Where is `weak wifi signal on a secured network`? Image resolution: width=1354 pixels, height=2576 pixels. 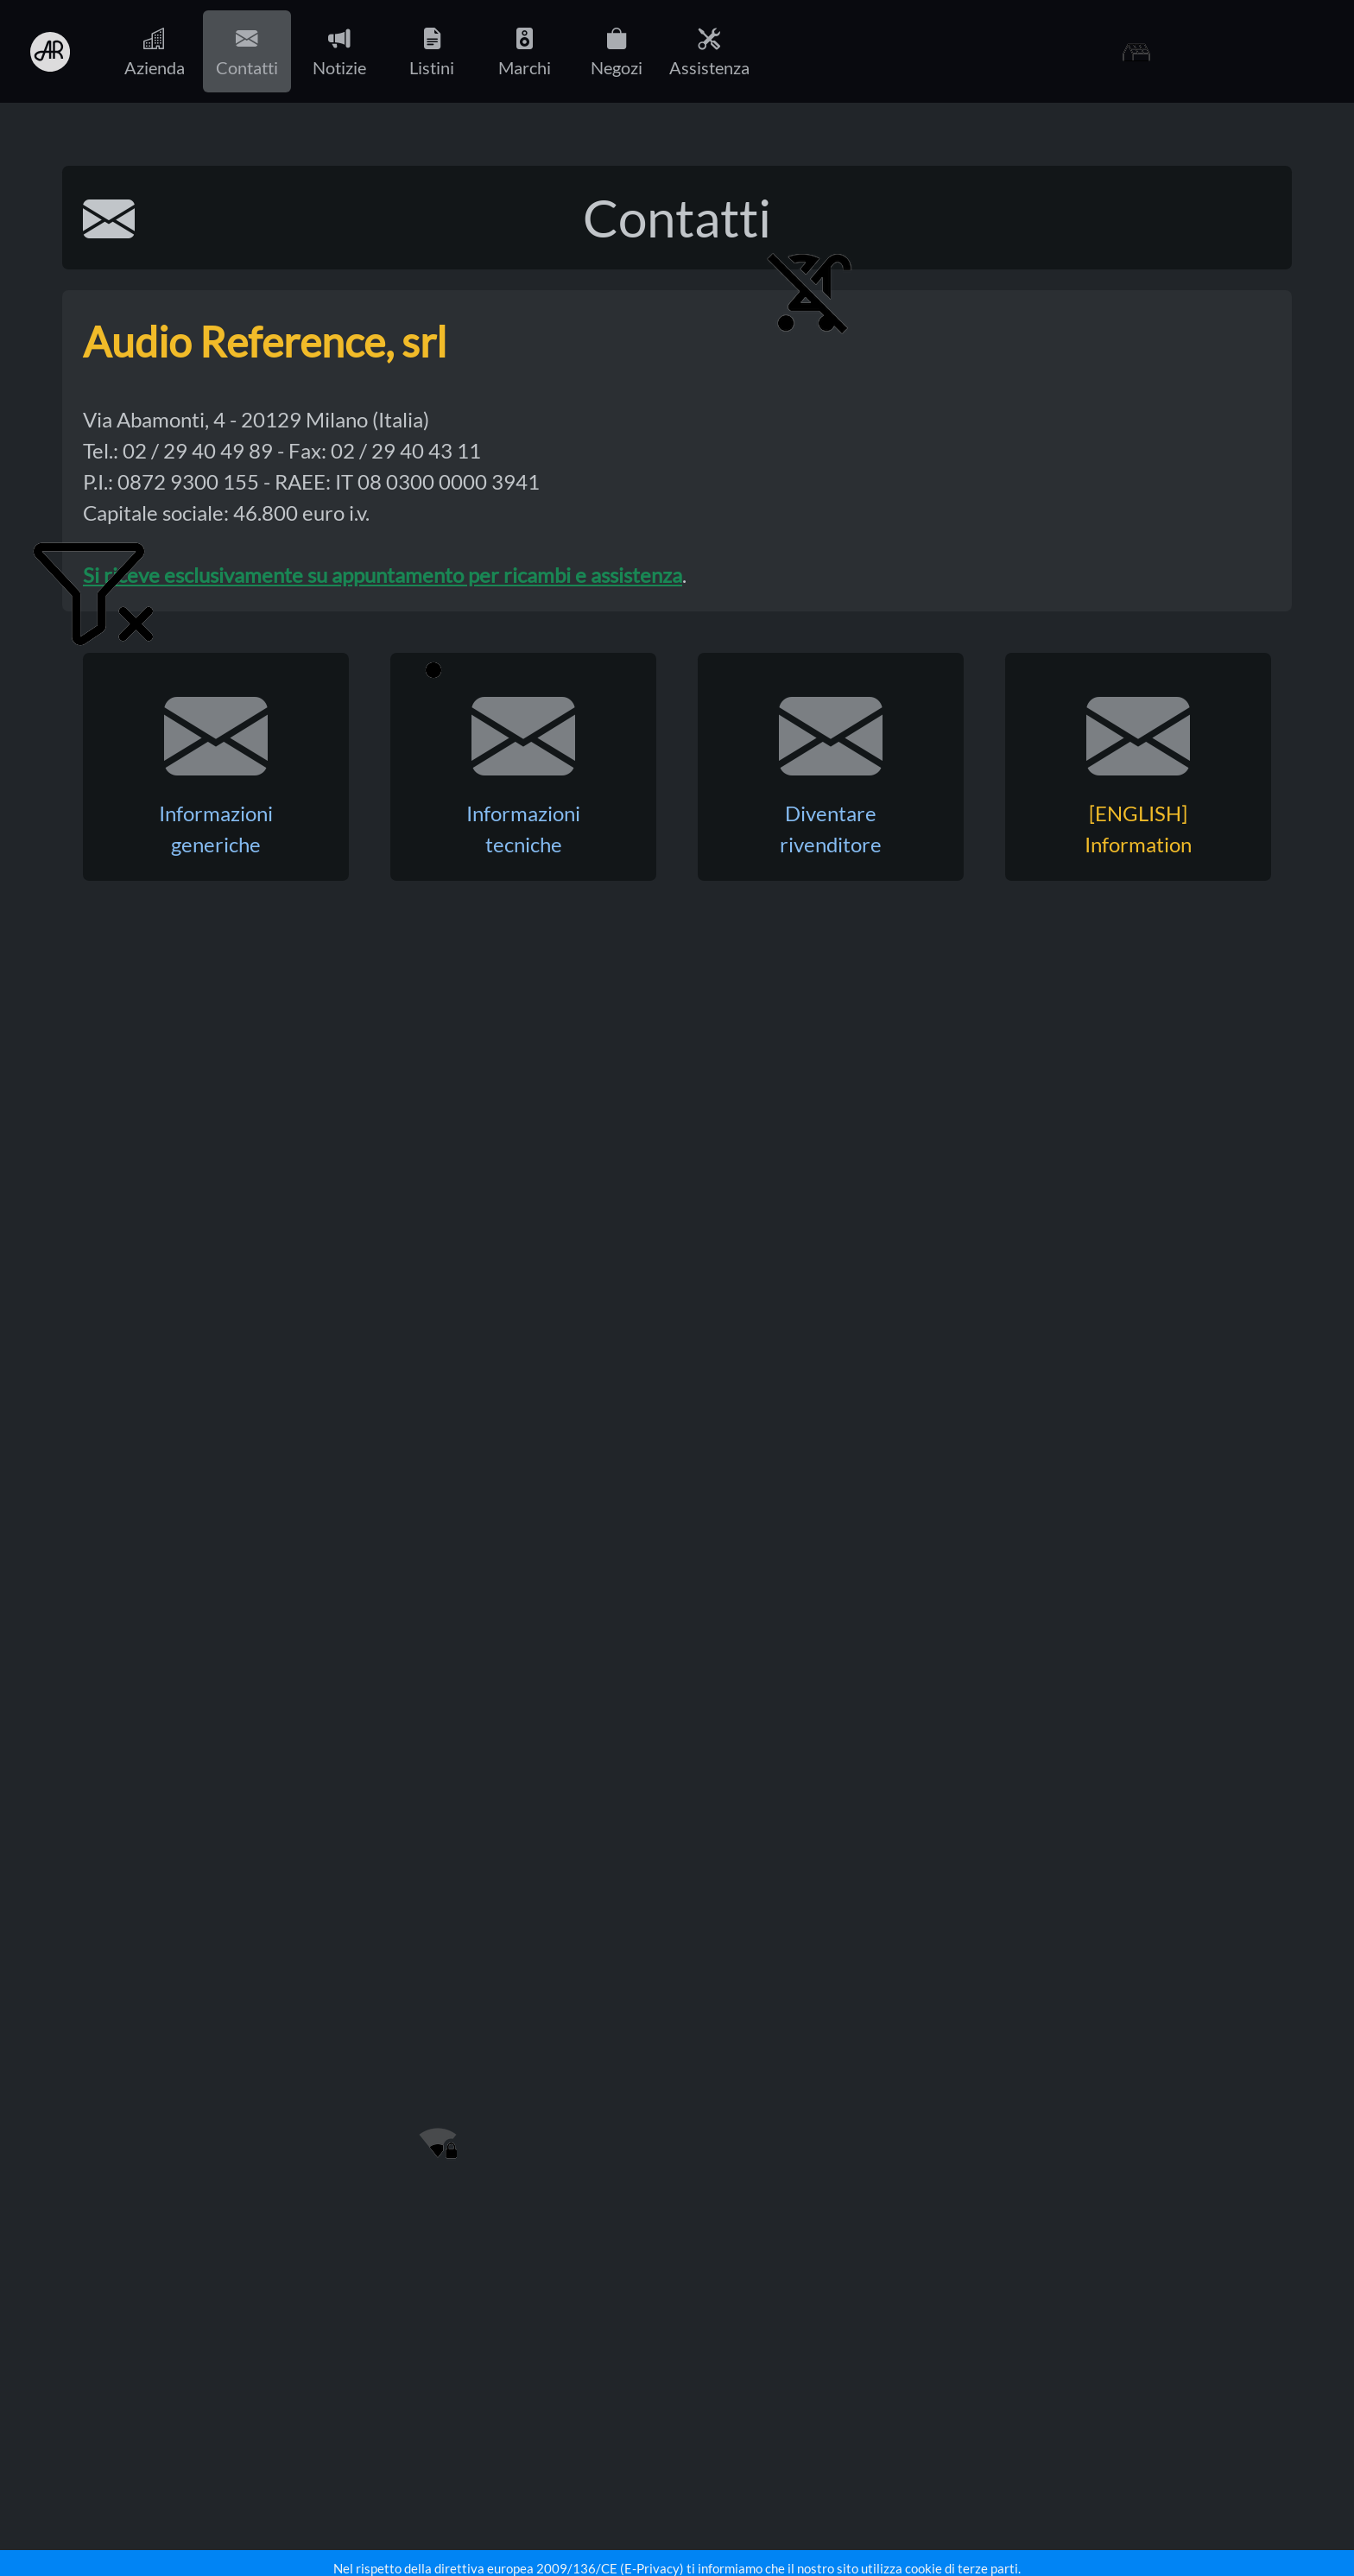
weak wifi signal on a secured network is located at coordinates (438, 2142).